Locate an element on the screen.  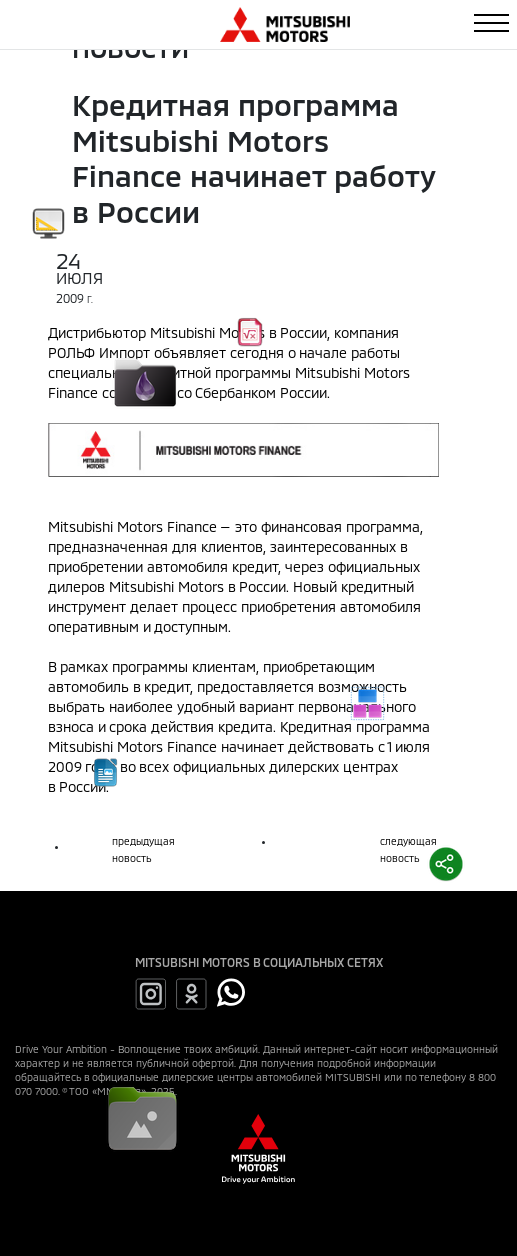
open an opendocument formula file is located at coordinates (250, 332).